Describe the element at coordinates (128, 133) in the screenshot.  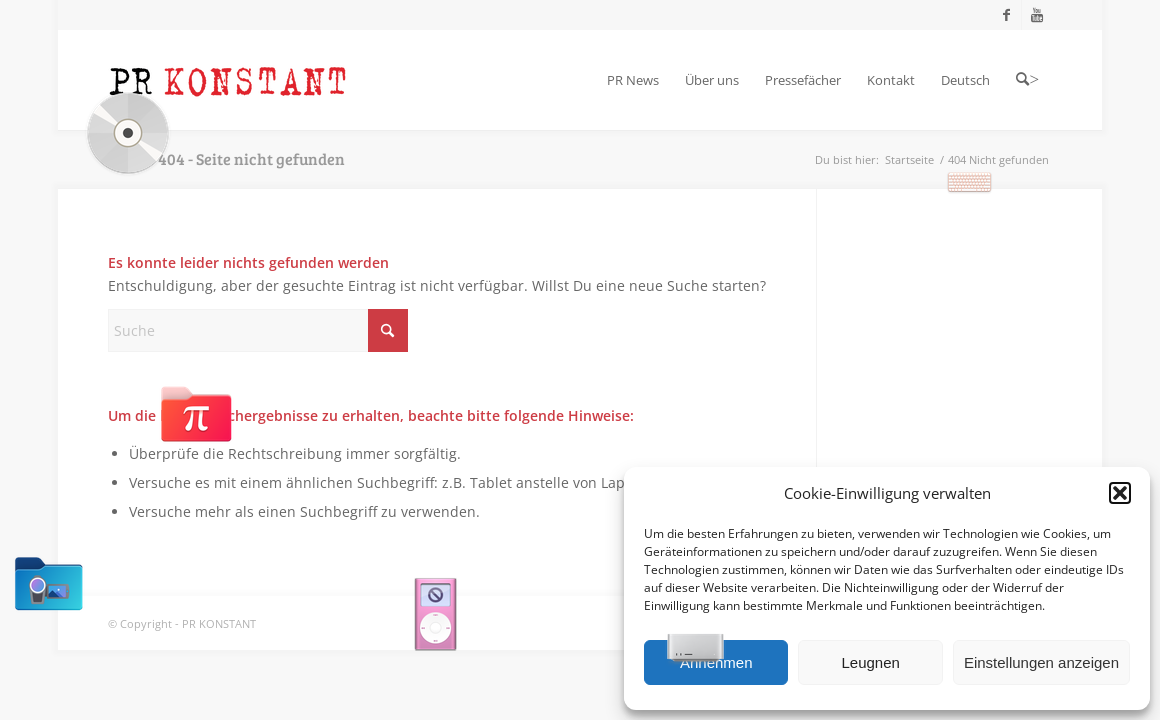
I see `access DVD-RAM drive or disc contents` at that location.